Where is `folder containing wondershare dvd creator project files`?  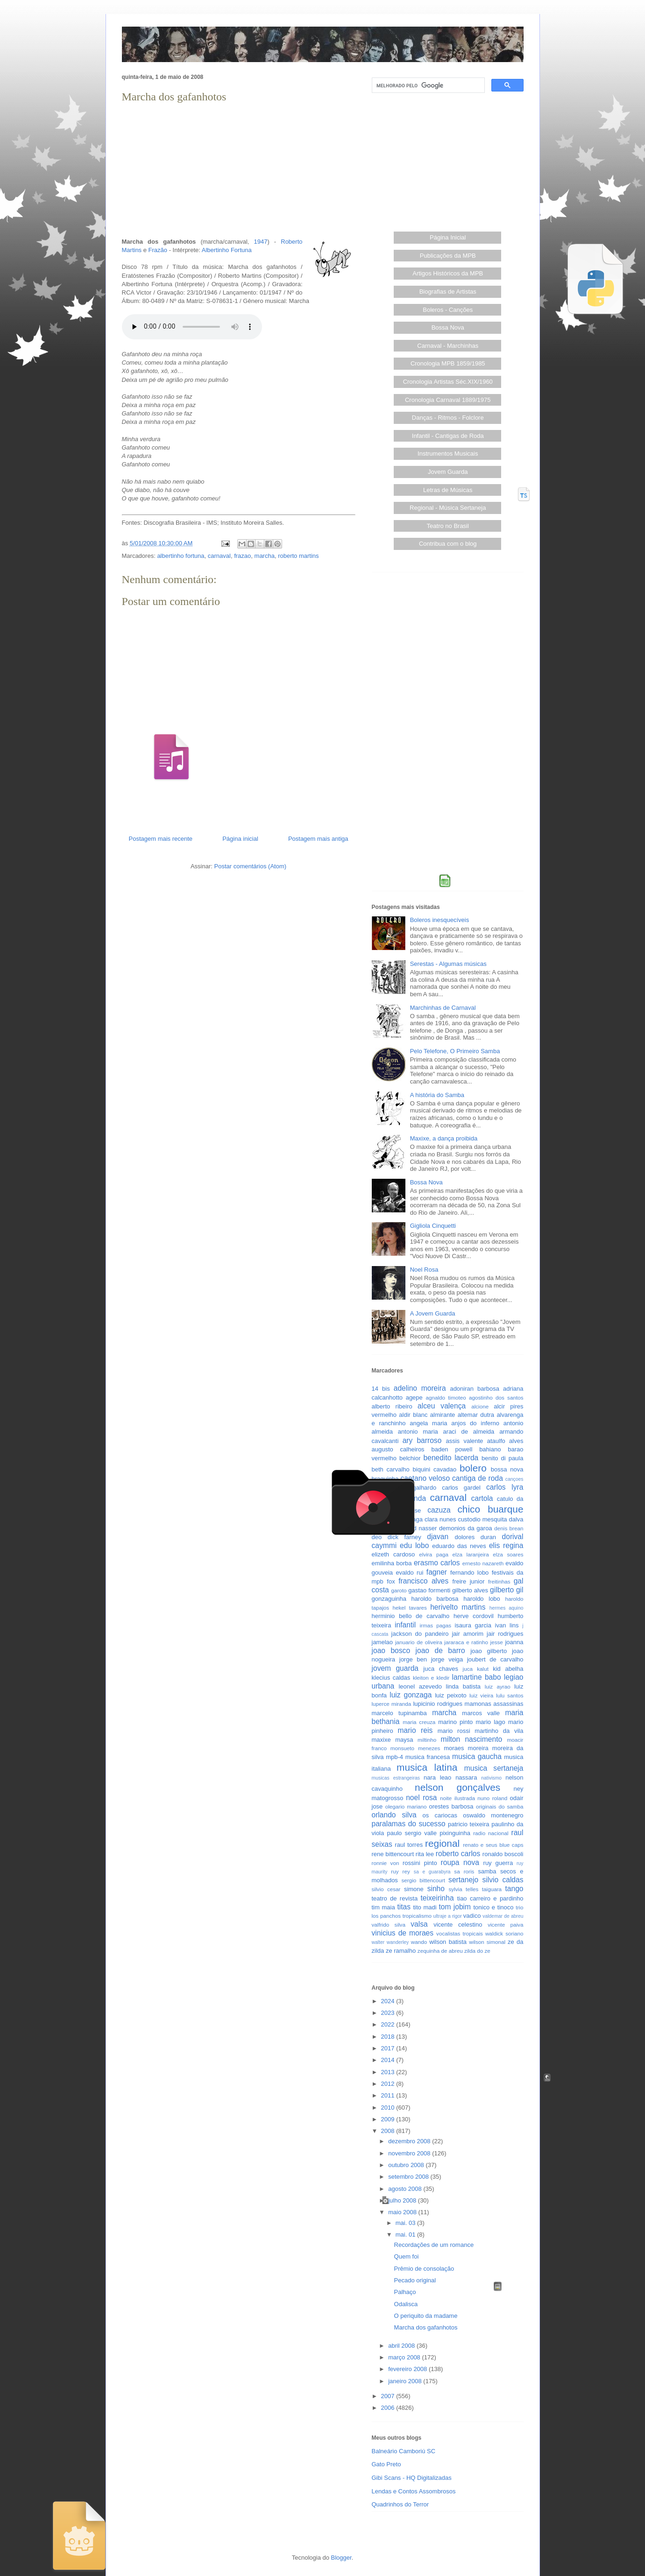
folder containing wondershare dvd creator project files is located at coordinates (373, 1505).